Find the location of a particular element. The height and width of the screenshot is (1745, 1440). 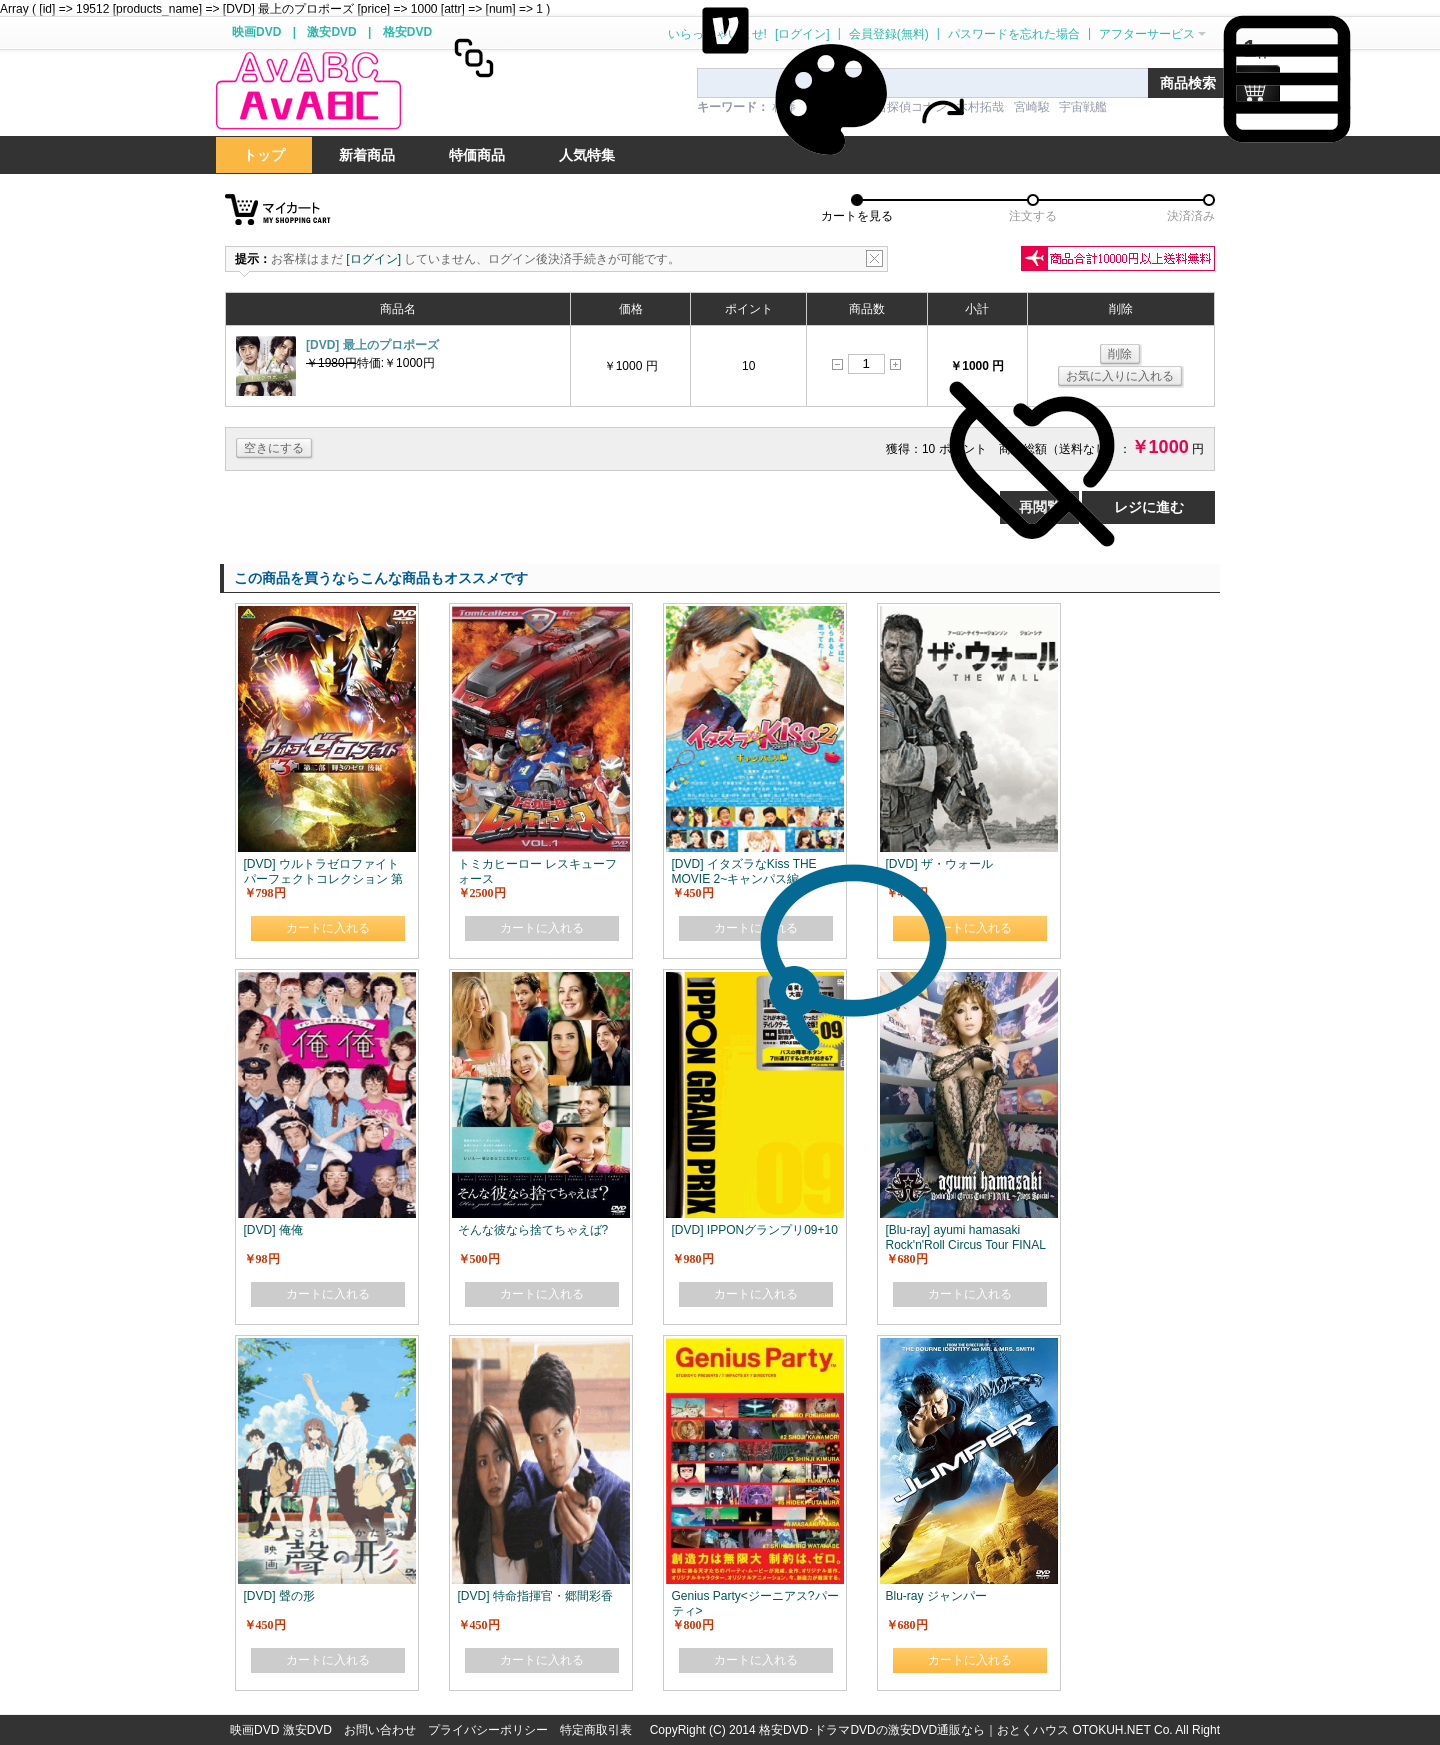

remove from favorites is located at coordinates (1032, 464).